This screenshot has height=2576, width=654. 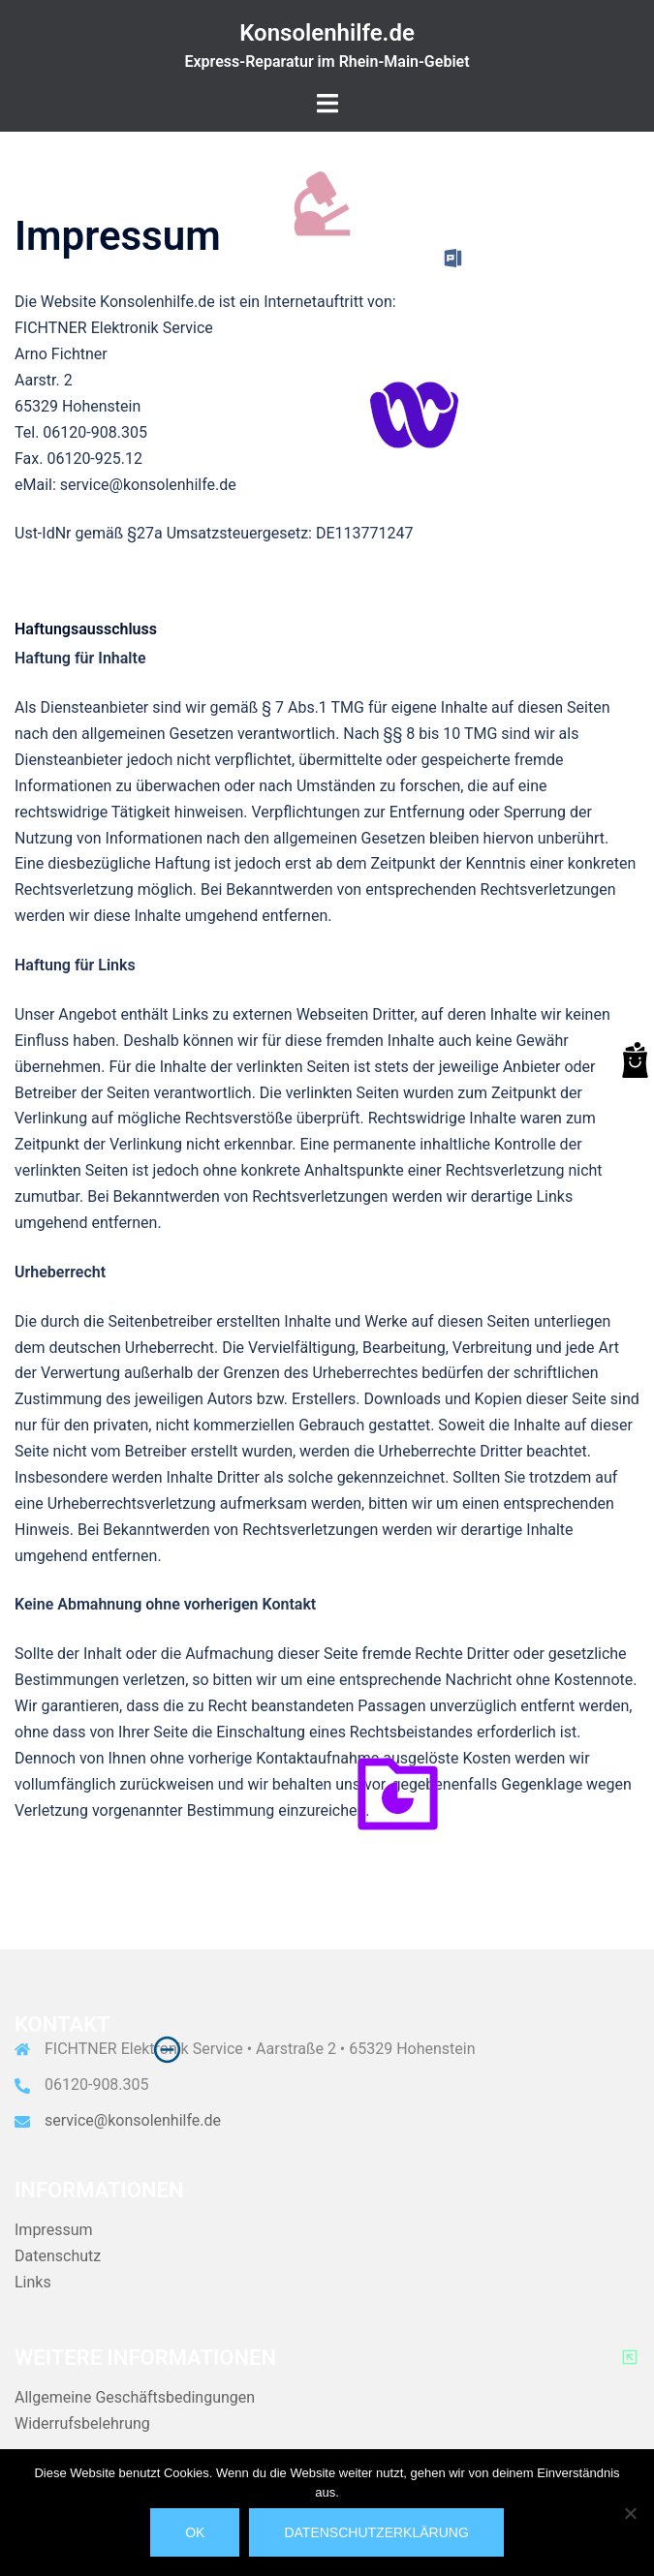 I want to click on access analytics or reports folder, so click(x=397, y=1794).